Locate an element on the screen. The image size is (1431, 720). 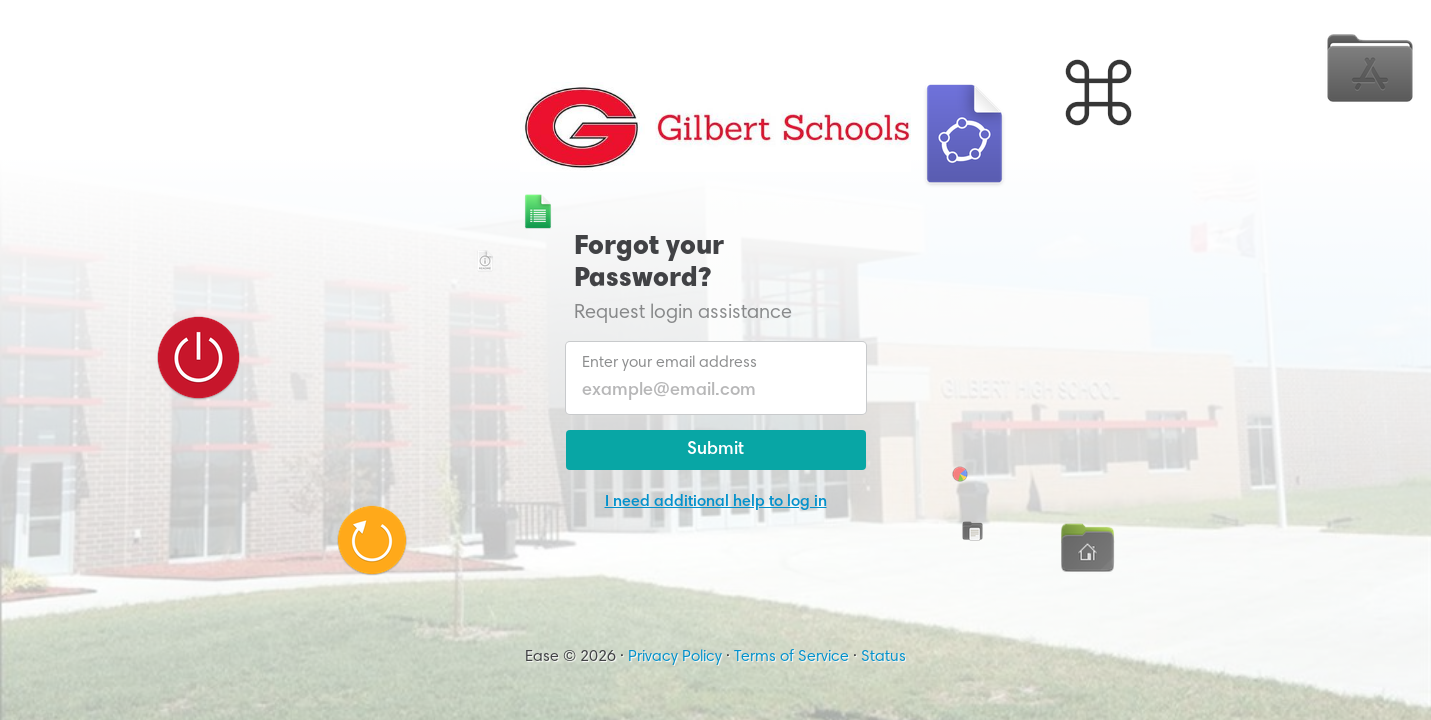
restart the system is located at coordinates (372, 540).